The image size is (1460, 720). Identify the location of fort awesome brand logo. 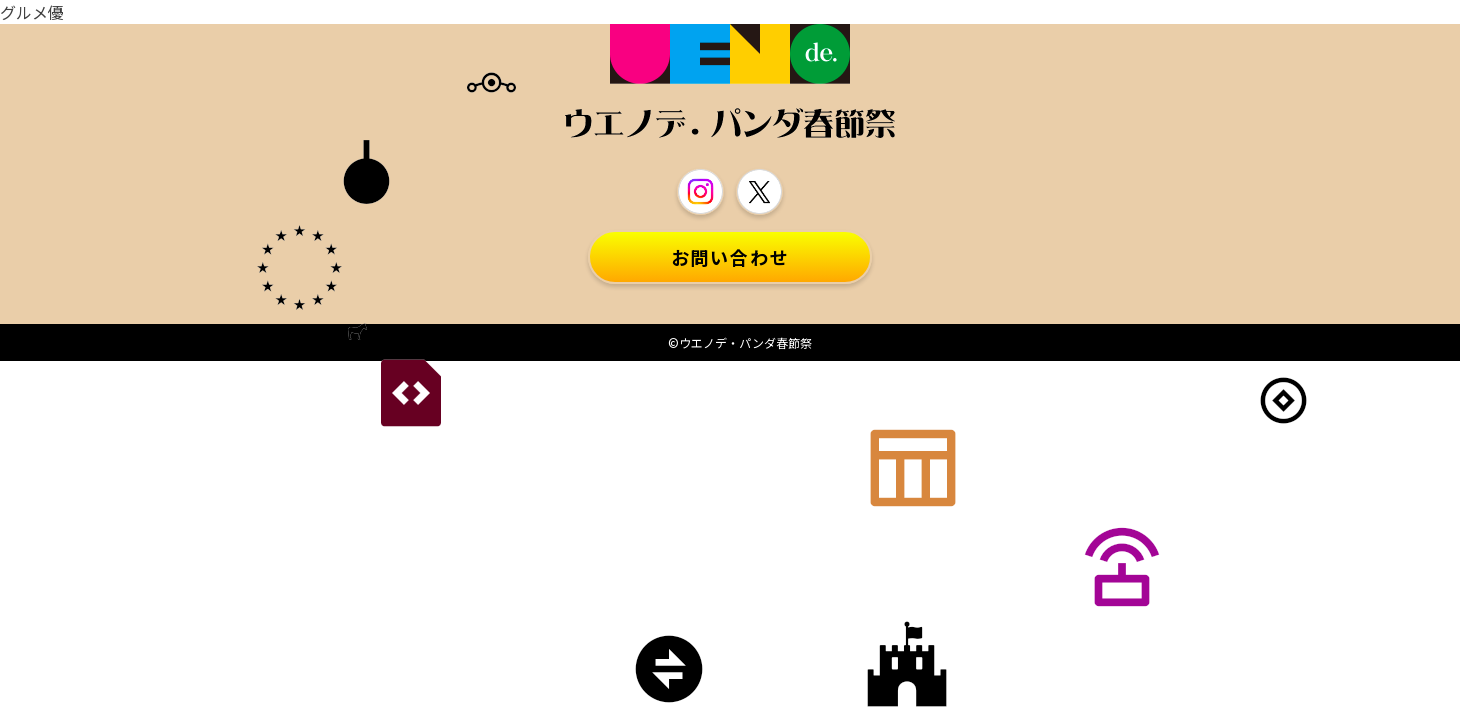
(907, 664).